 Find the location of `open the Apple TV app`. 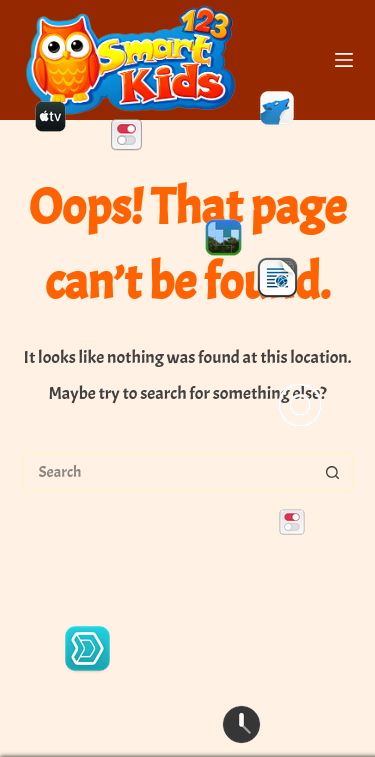

open the Apple TV app is located at coordinates (50, 116).